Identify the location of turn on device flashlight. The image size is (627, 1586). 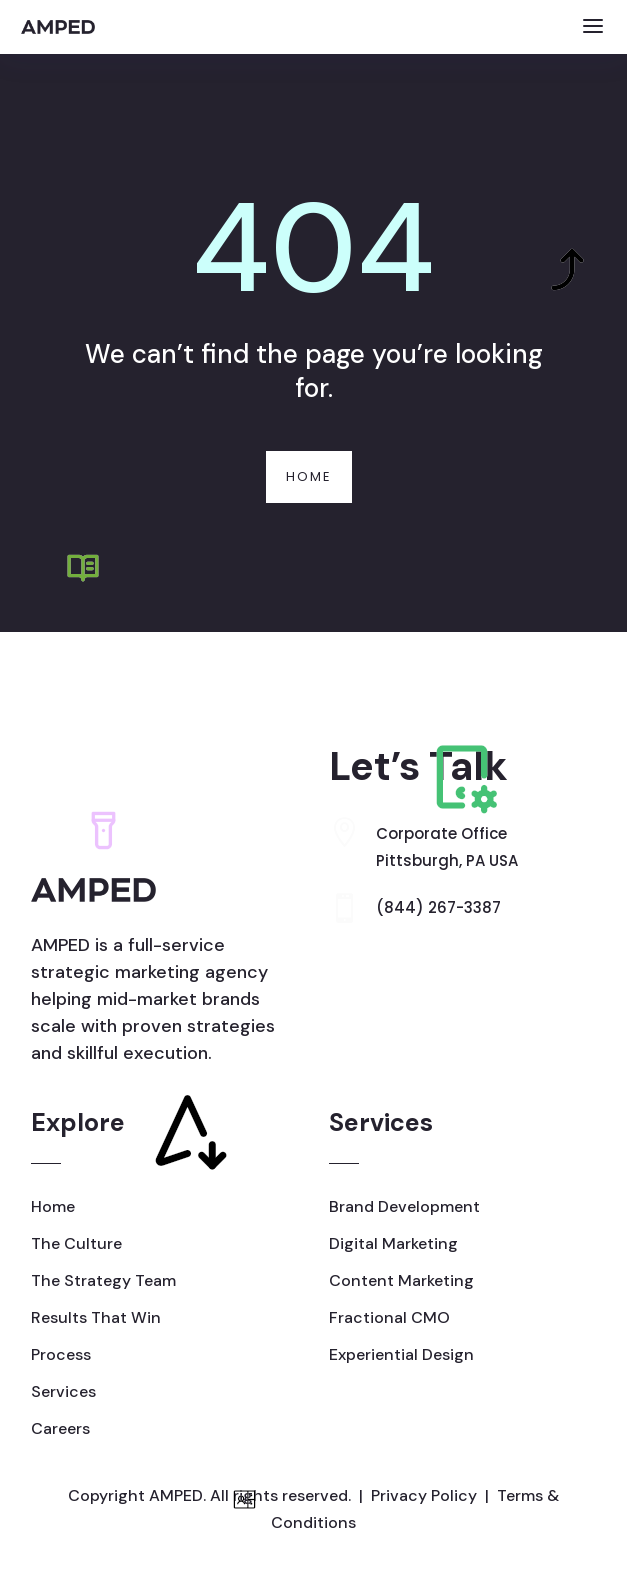
(103, 830).